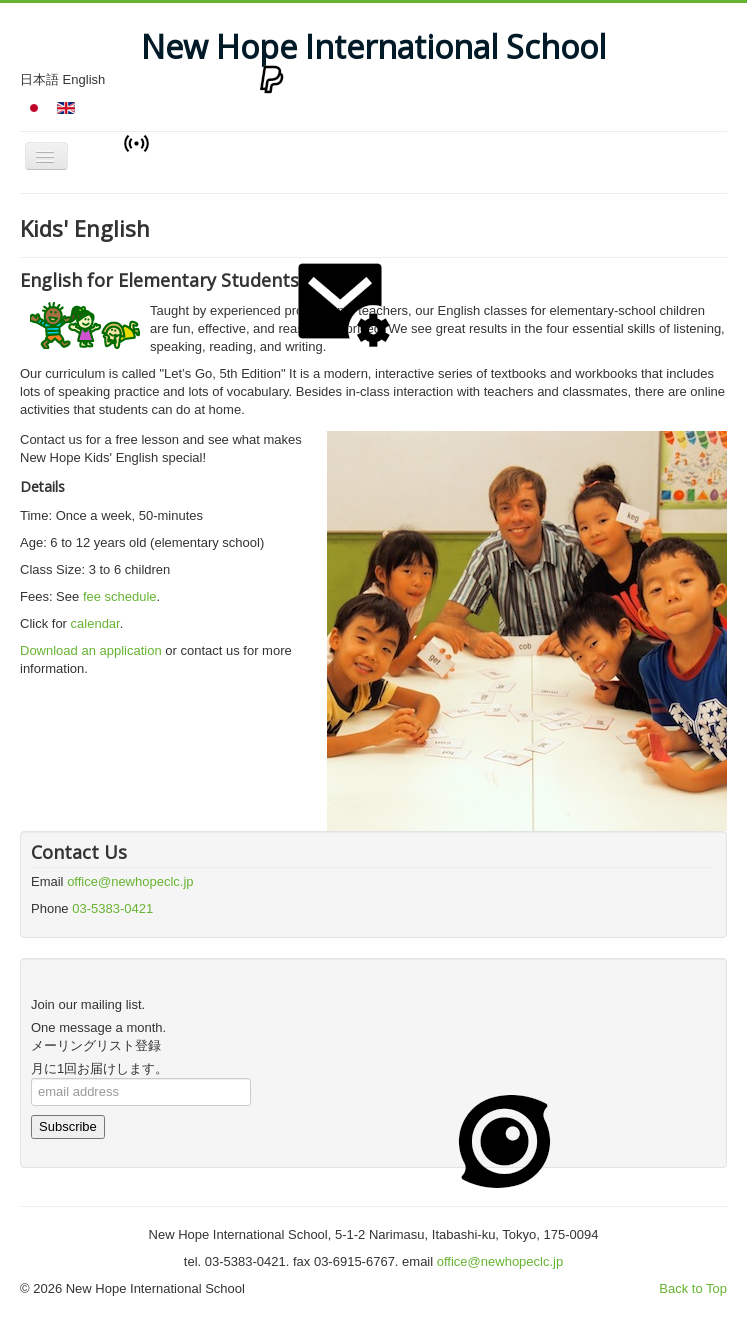 The width and height of the screenshot is (747, 1327). Describe the element at coordinates (136, 143) in the screenshot. I see `indicates RFID or NFC connectivity` at that location.